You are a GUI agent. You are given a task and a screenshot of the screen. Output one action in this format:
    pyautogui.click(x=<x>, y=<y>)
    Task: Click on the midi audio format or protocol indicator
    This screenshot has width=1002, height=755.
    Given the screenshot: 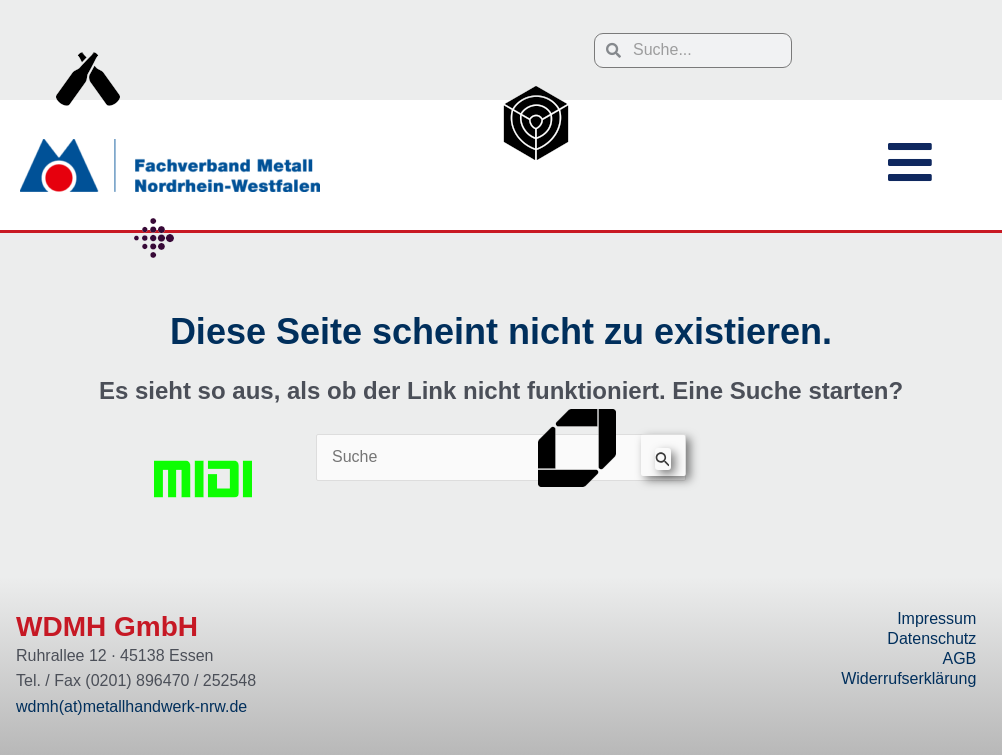 What is the action you would take?
    pyautogui.click(x=203, y=479)
    